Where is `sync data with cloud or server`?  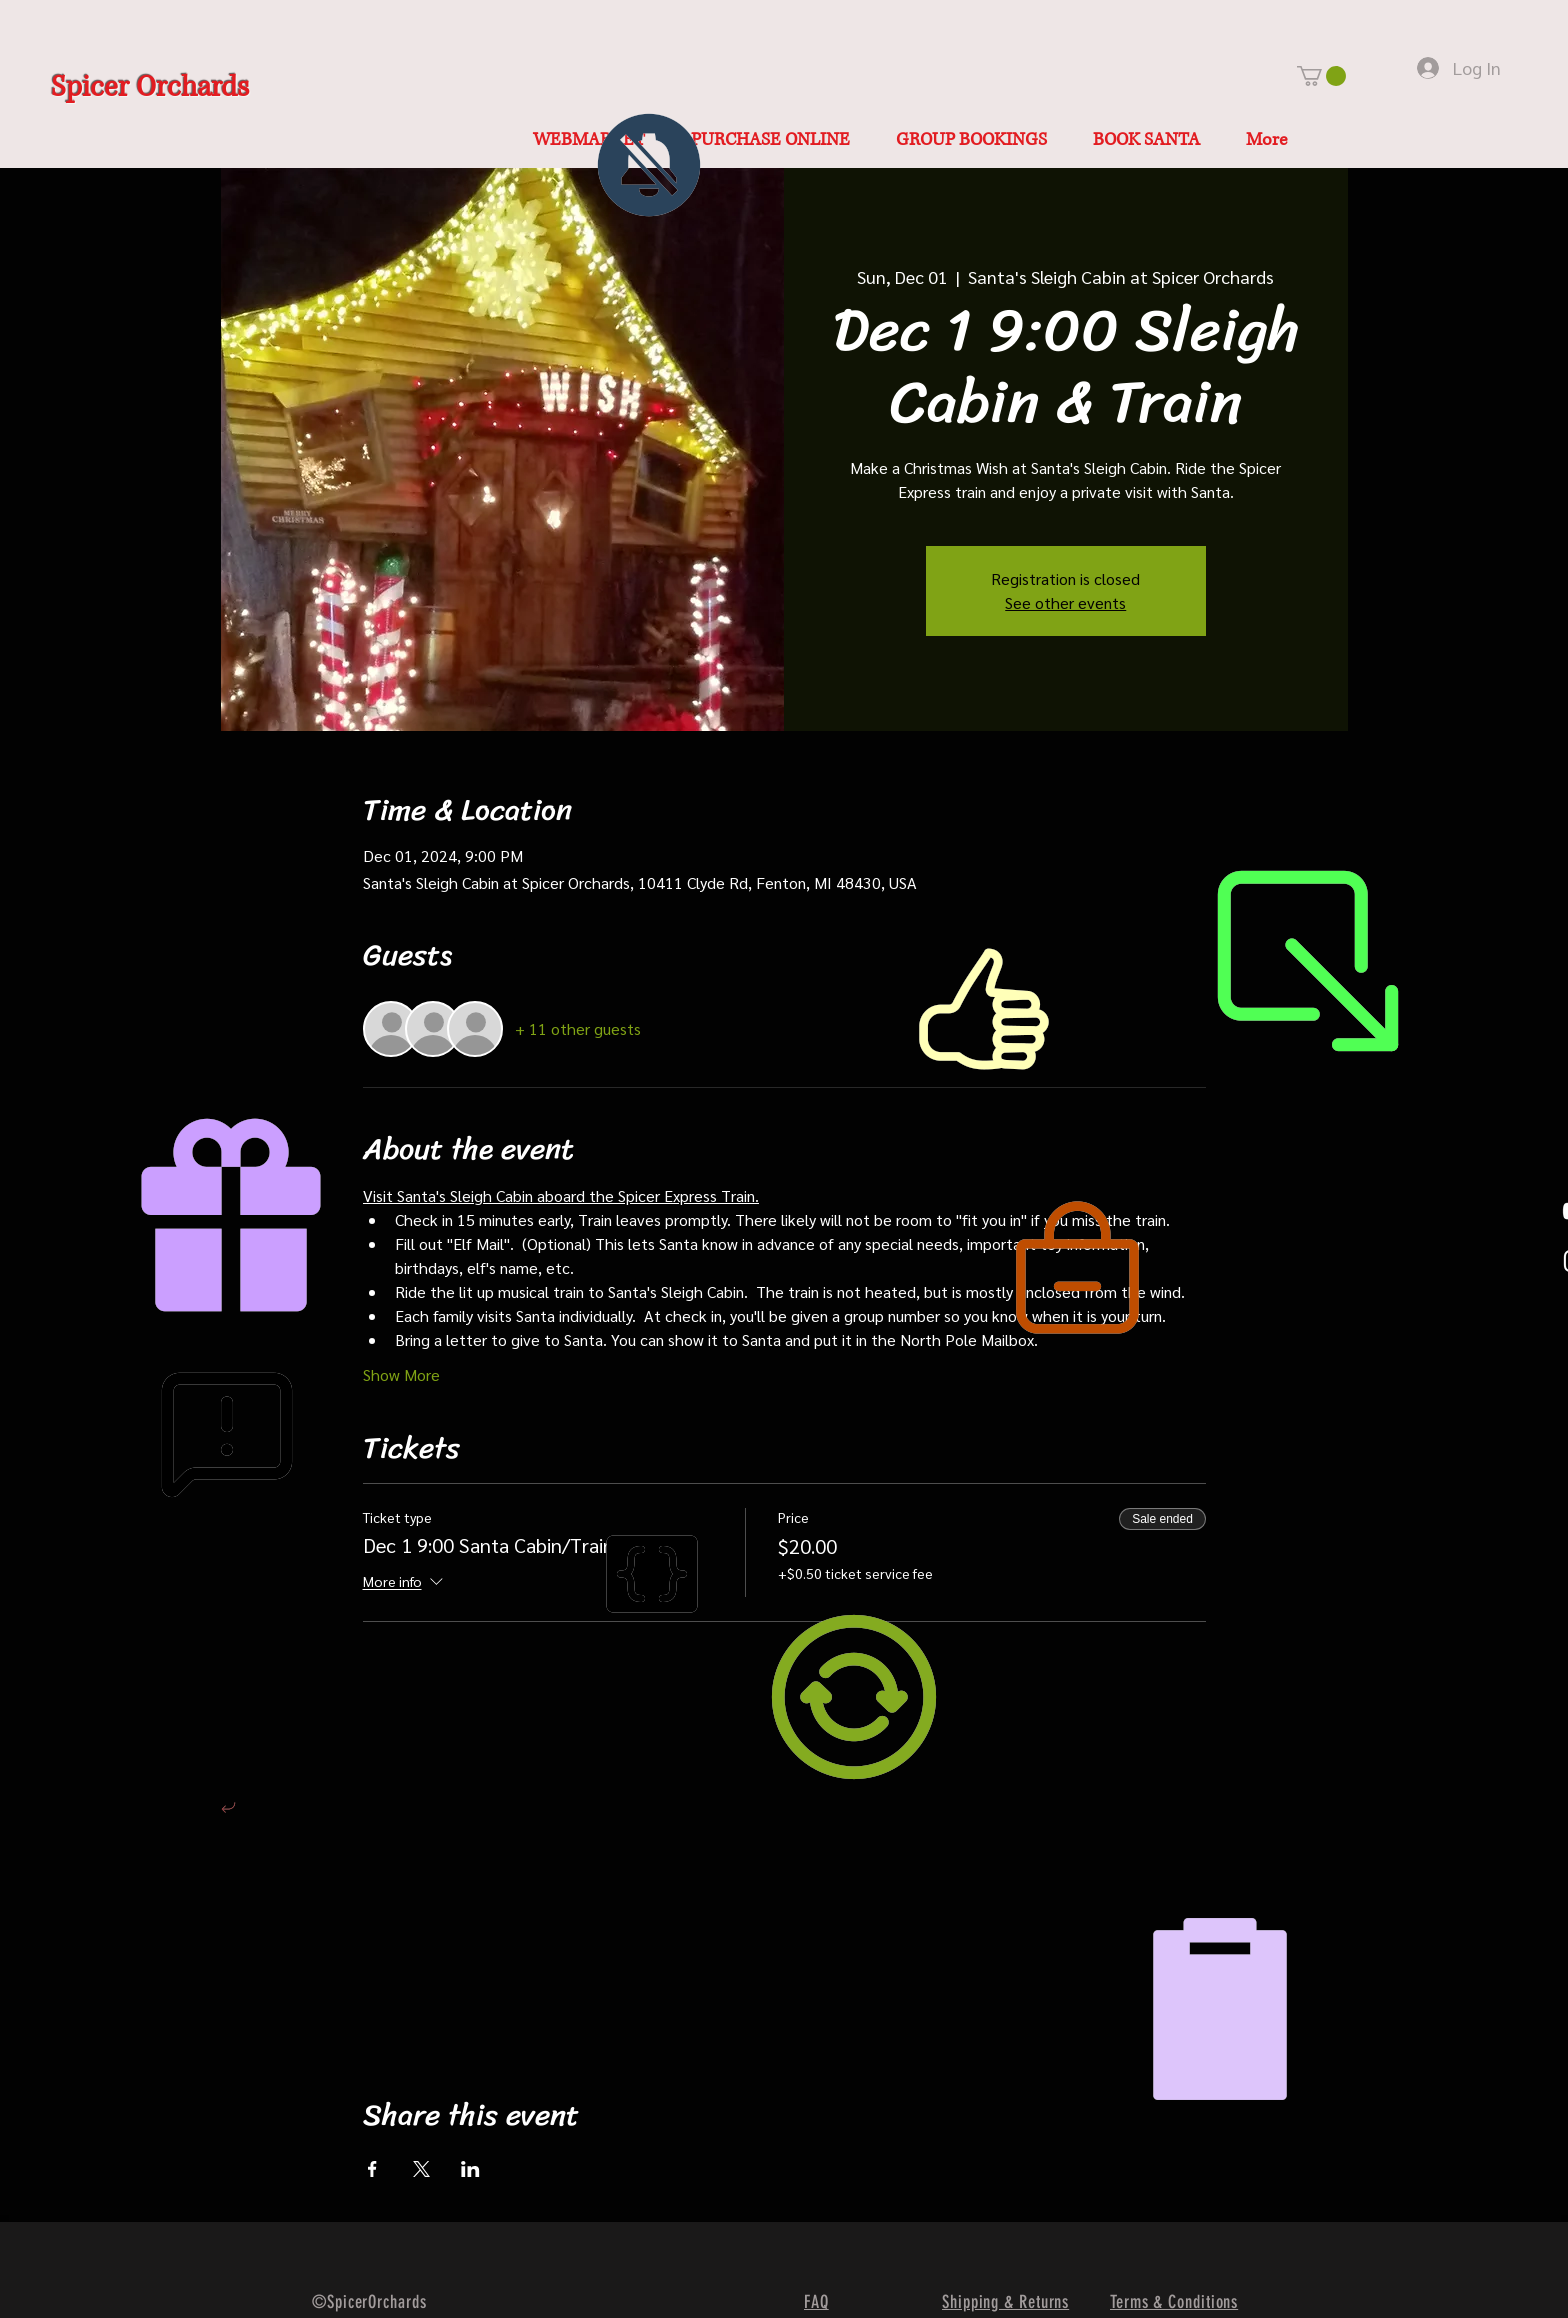
sync data with cloud or server is located at coordinates (854, 1697).